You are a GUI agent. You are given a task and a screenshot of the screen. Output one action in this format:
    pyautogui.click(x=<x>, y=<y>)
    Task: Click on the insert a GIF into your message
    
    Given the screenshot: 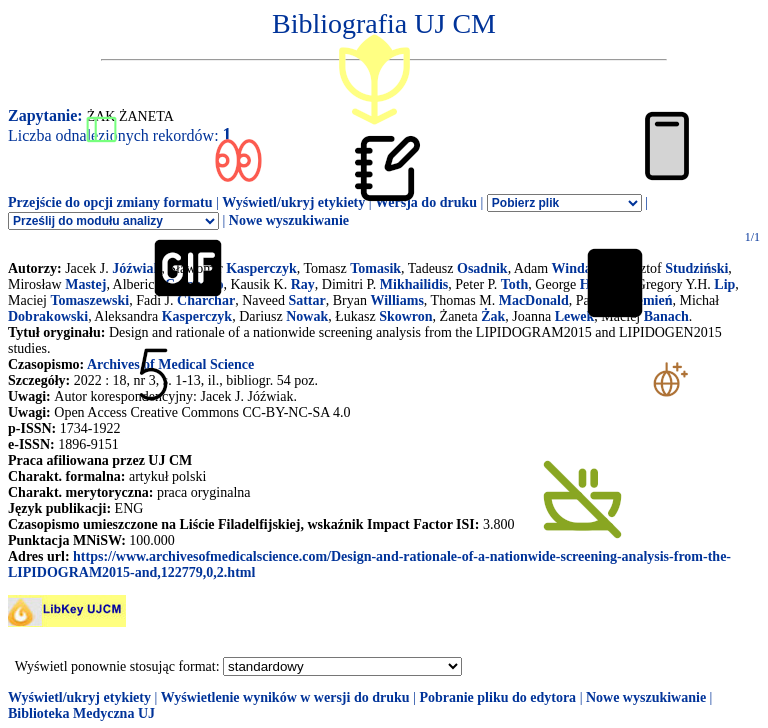 What is the action you would take?
    pyautogui.click(x=188, y=268)
    